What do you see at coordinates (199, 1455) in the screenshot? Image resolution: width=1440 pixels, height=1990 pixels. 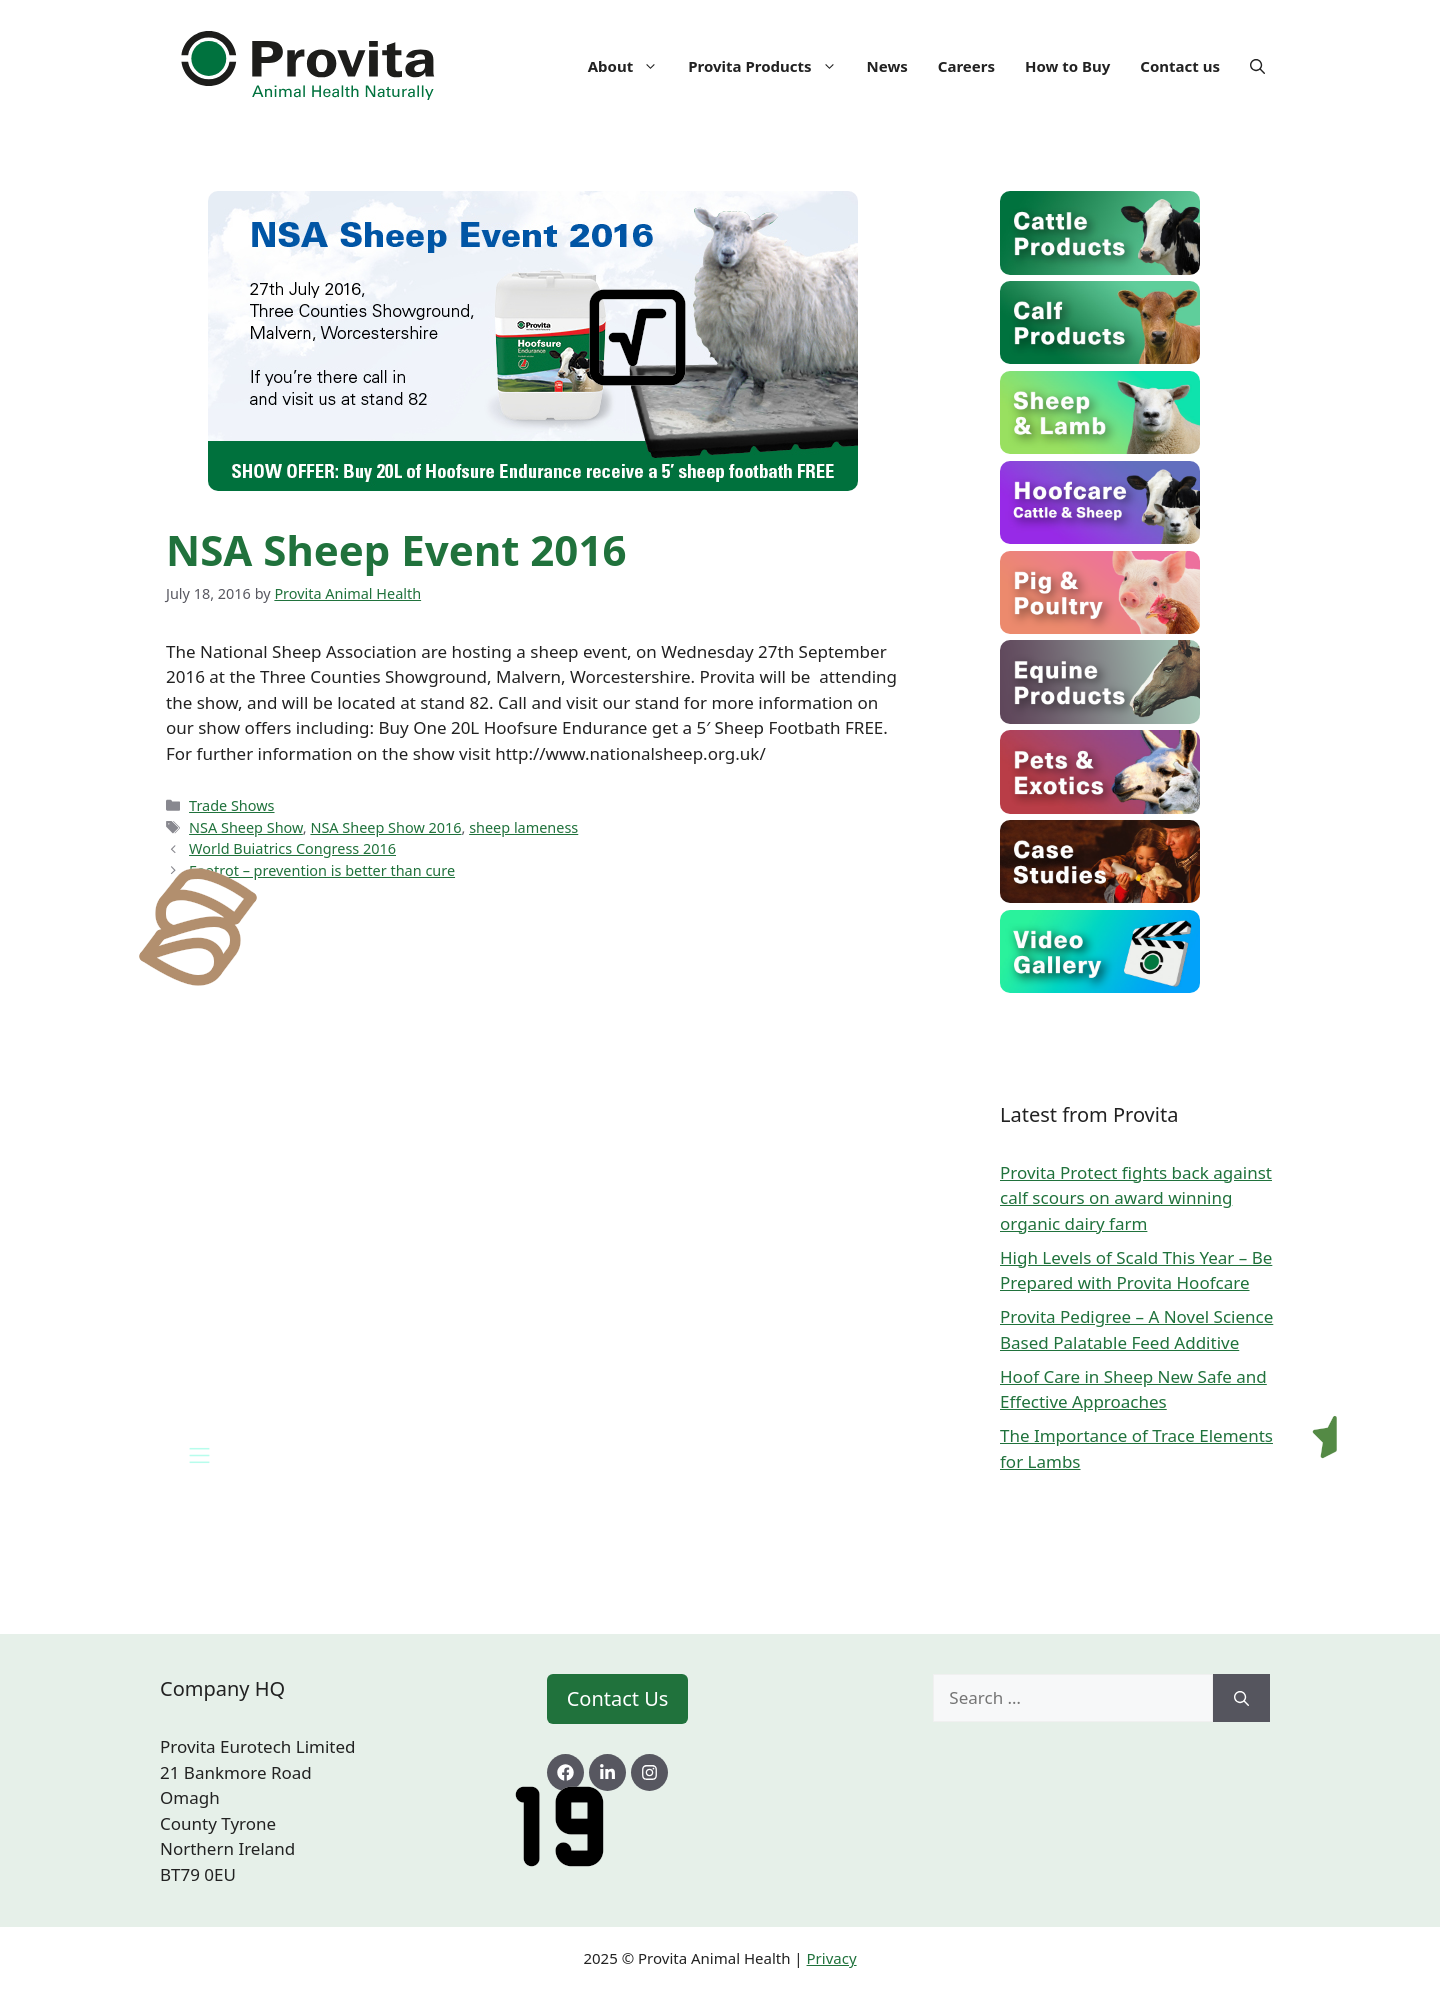 I see `view items in list format` at bounding box center [199, 1455].